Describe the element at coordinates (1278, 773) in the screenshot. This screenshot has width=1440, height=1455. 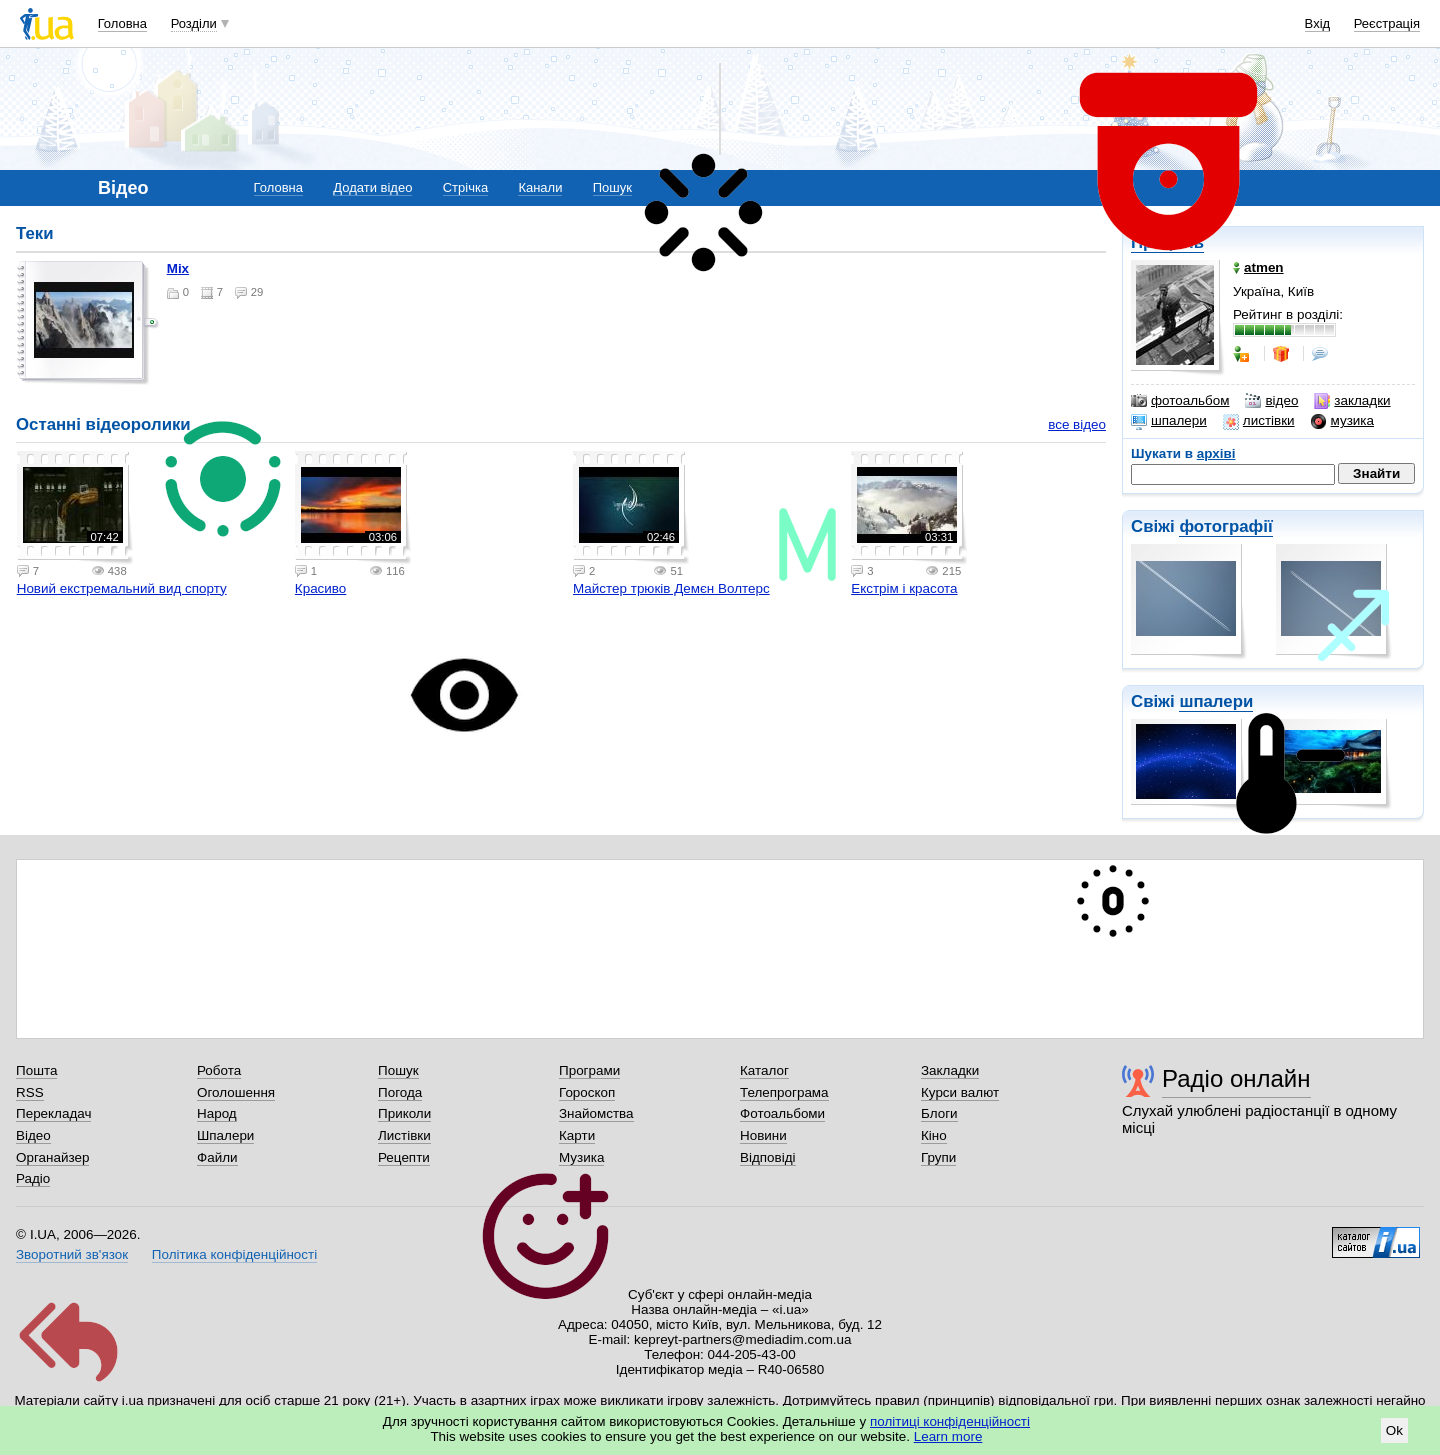
I see `decrease temperature setting` at that location.